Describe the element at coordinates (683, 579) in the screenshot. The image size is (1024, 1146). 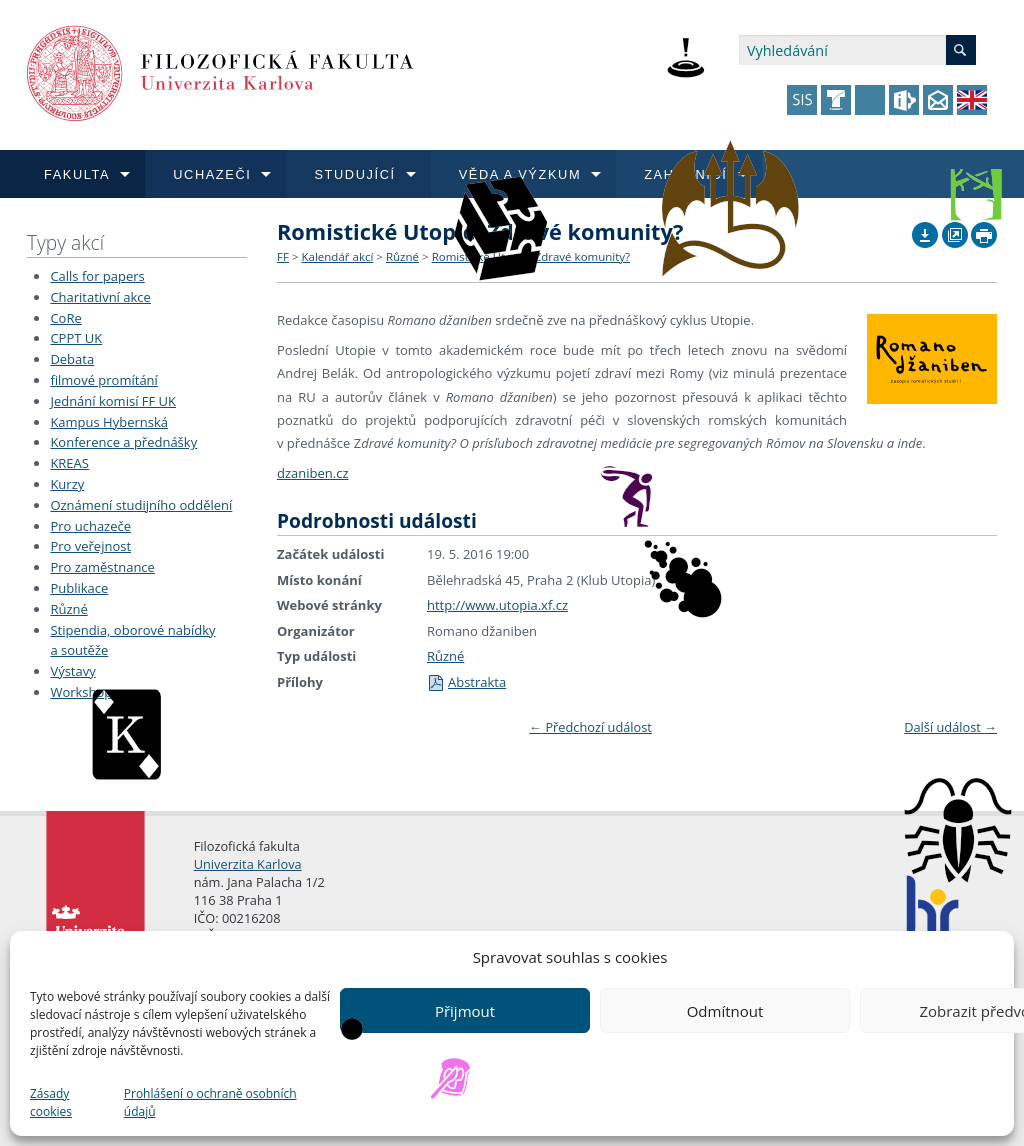
I see `indicates a chemical reaction or potion effect` at that location.